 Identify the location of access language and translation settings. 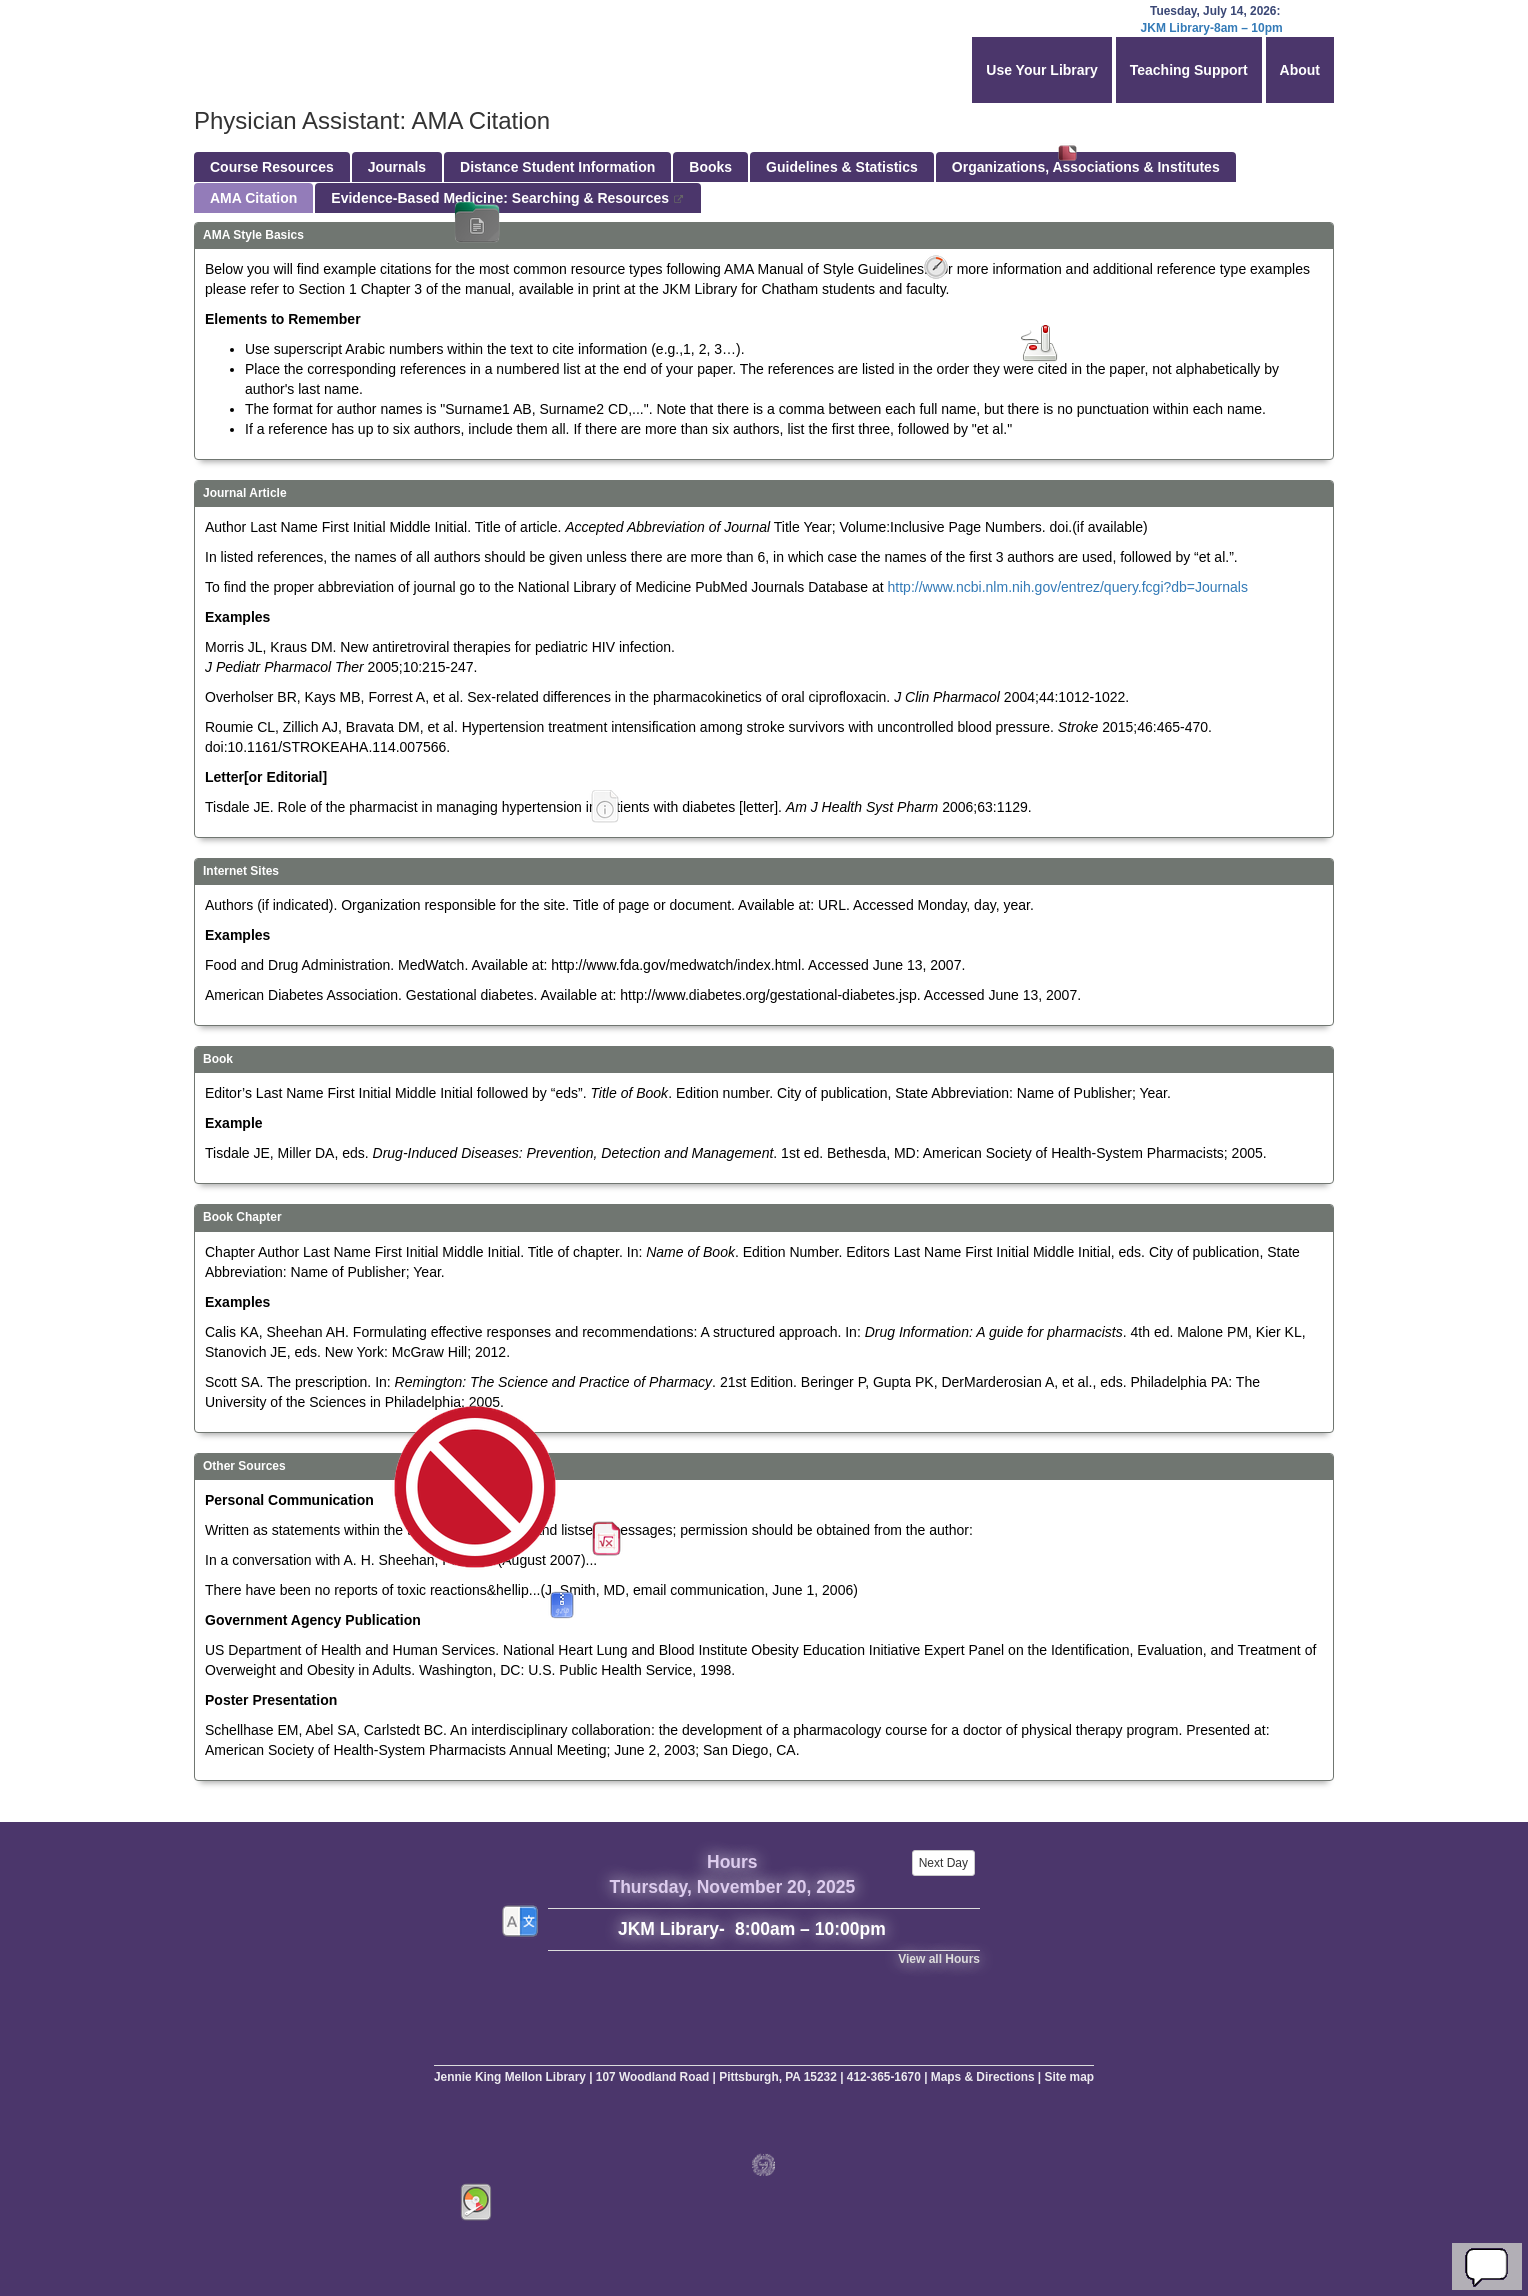
(520, 1921).